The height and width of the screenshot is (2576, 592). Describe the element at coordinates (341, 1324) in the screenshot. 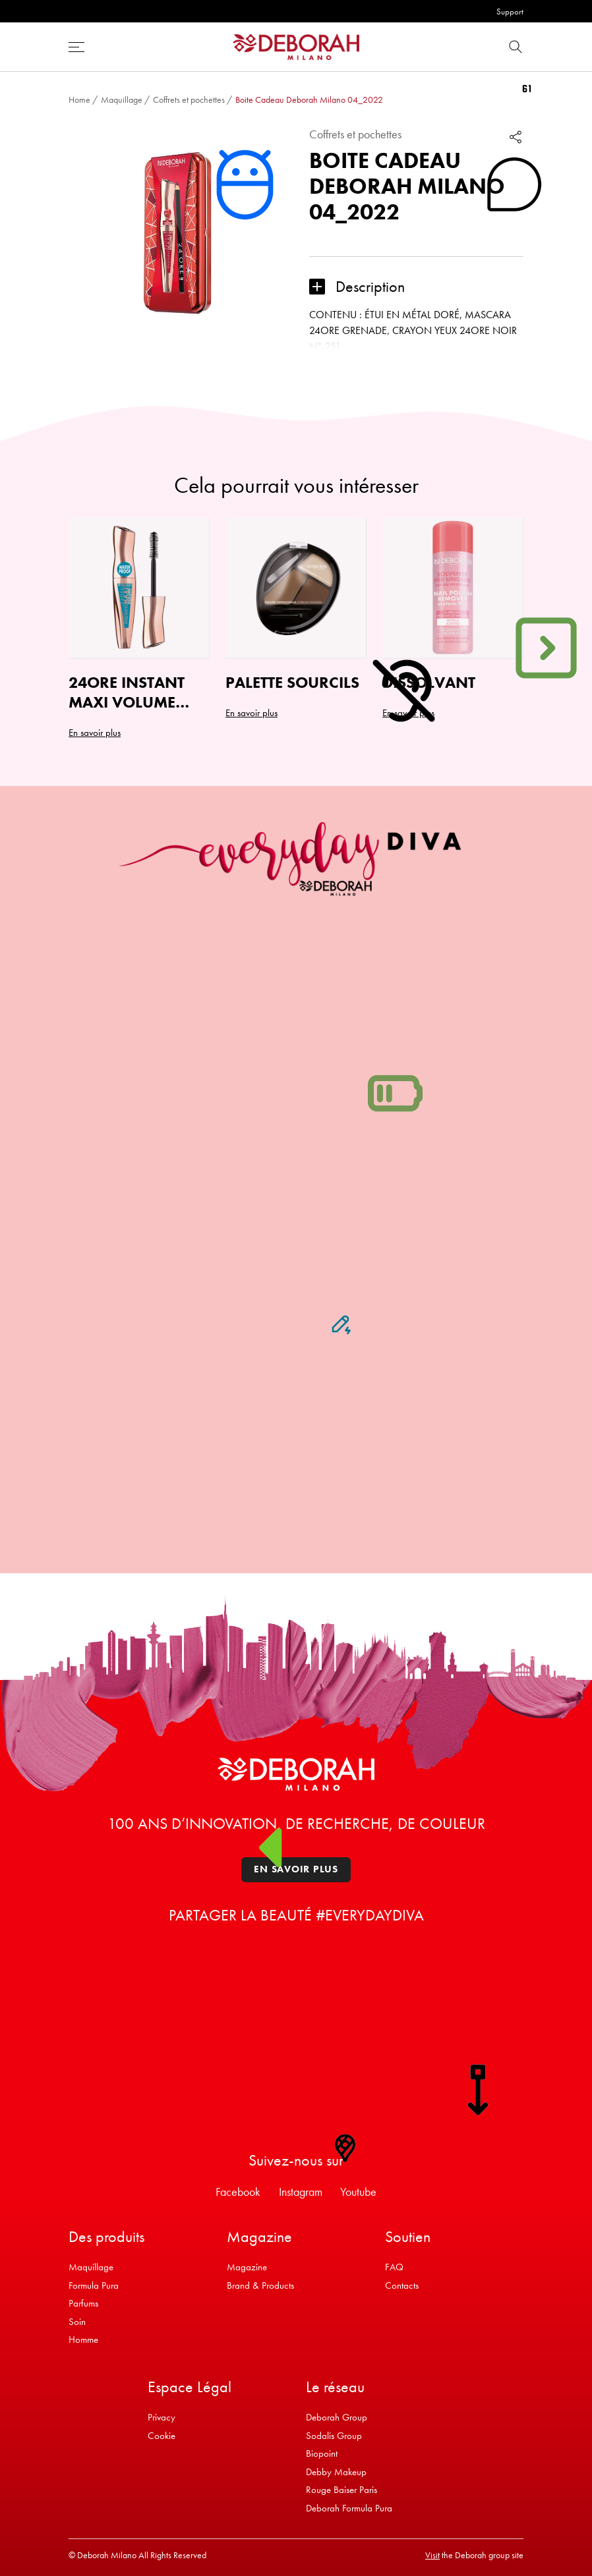

I see `quick edit or instant editing mode` at that location.